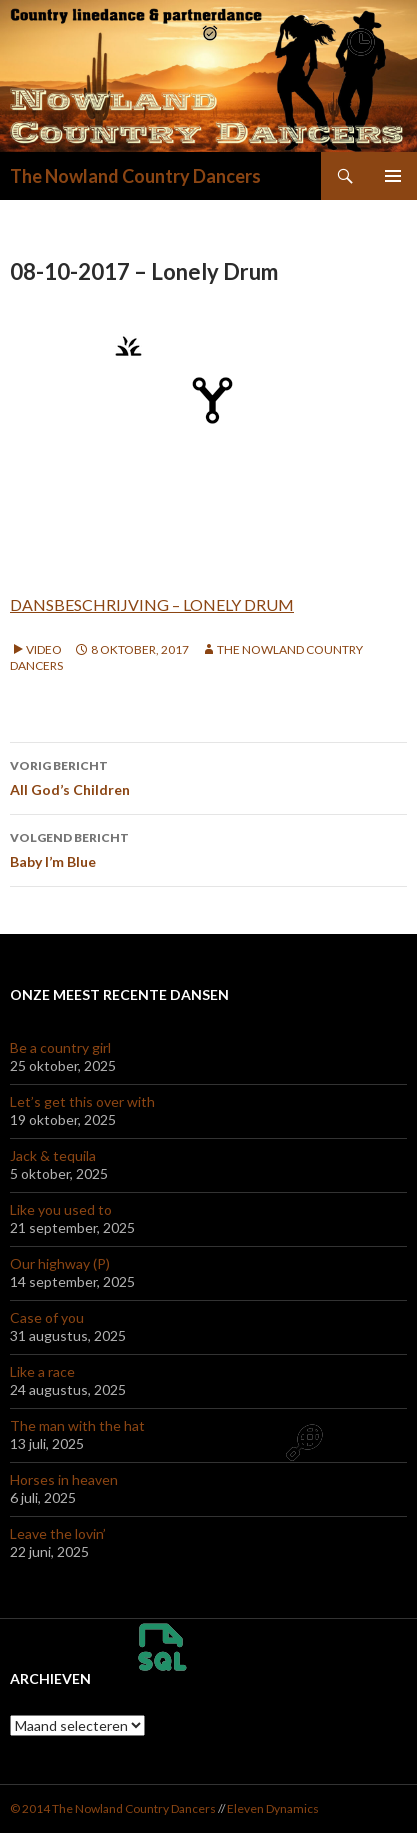  I want to click on open or view an SQL database file, so click(161, 1649).